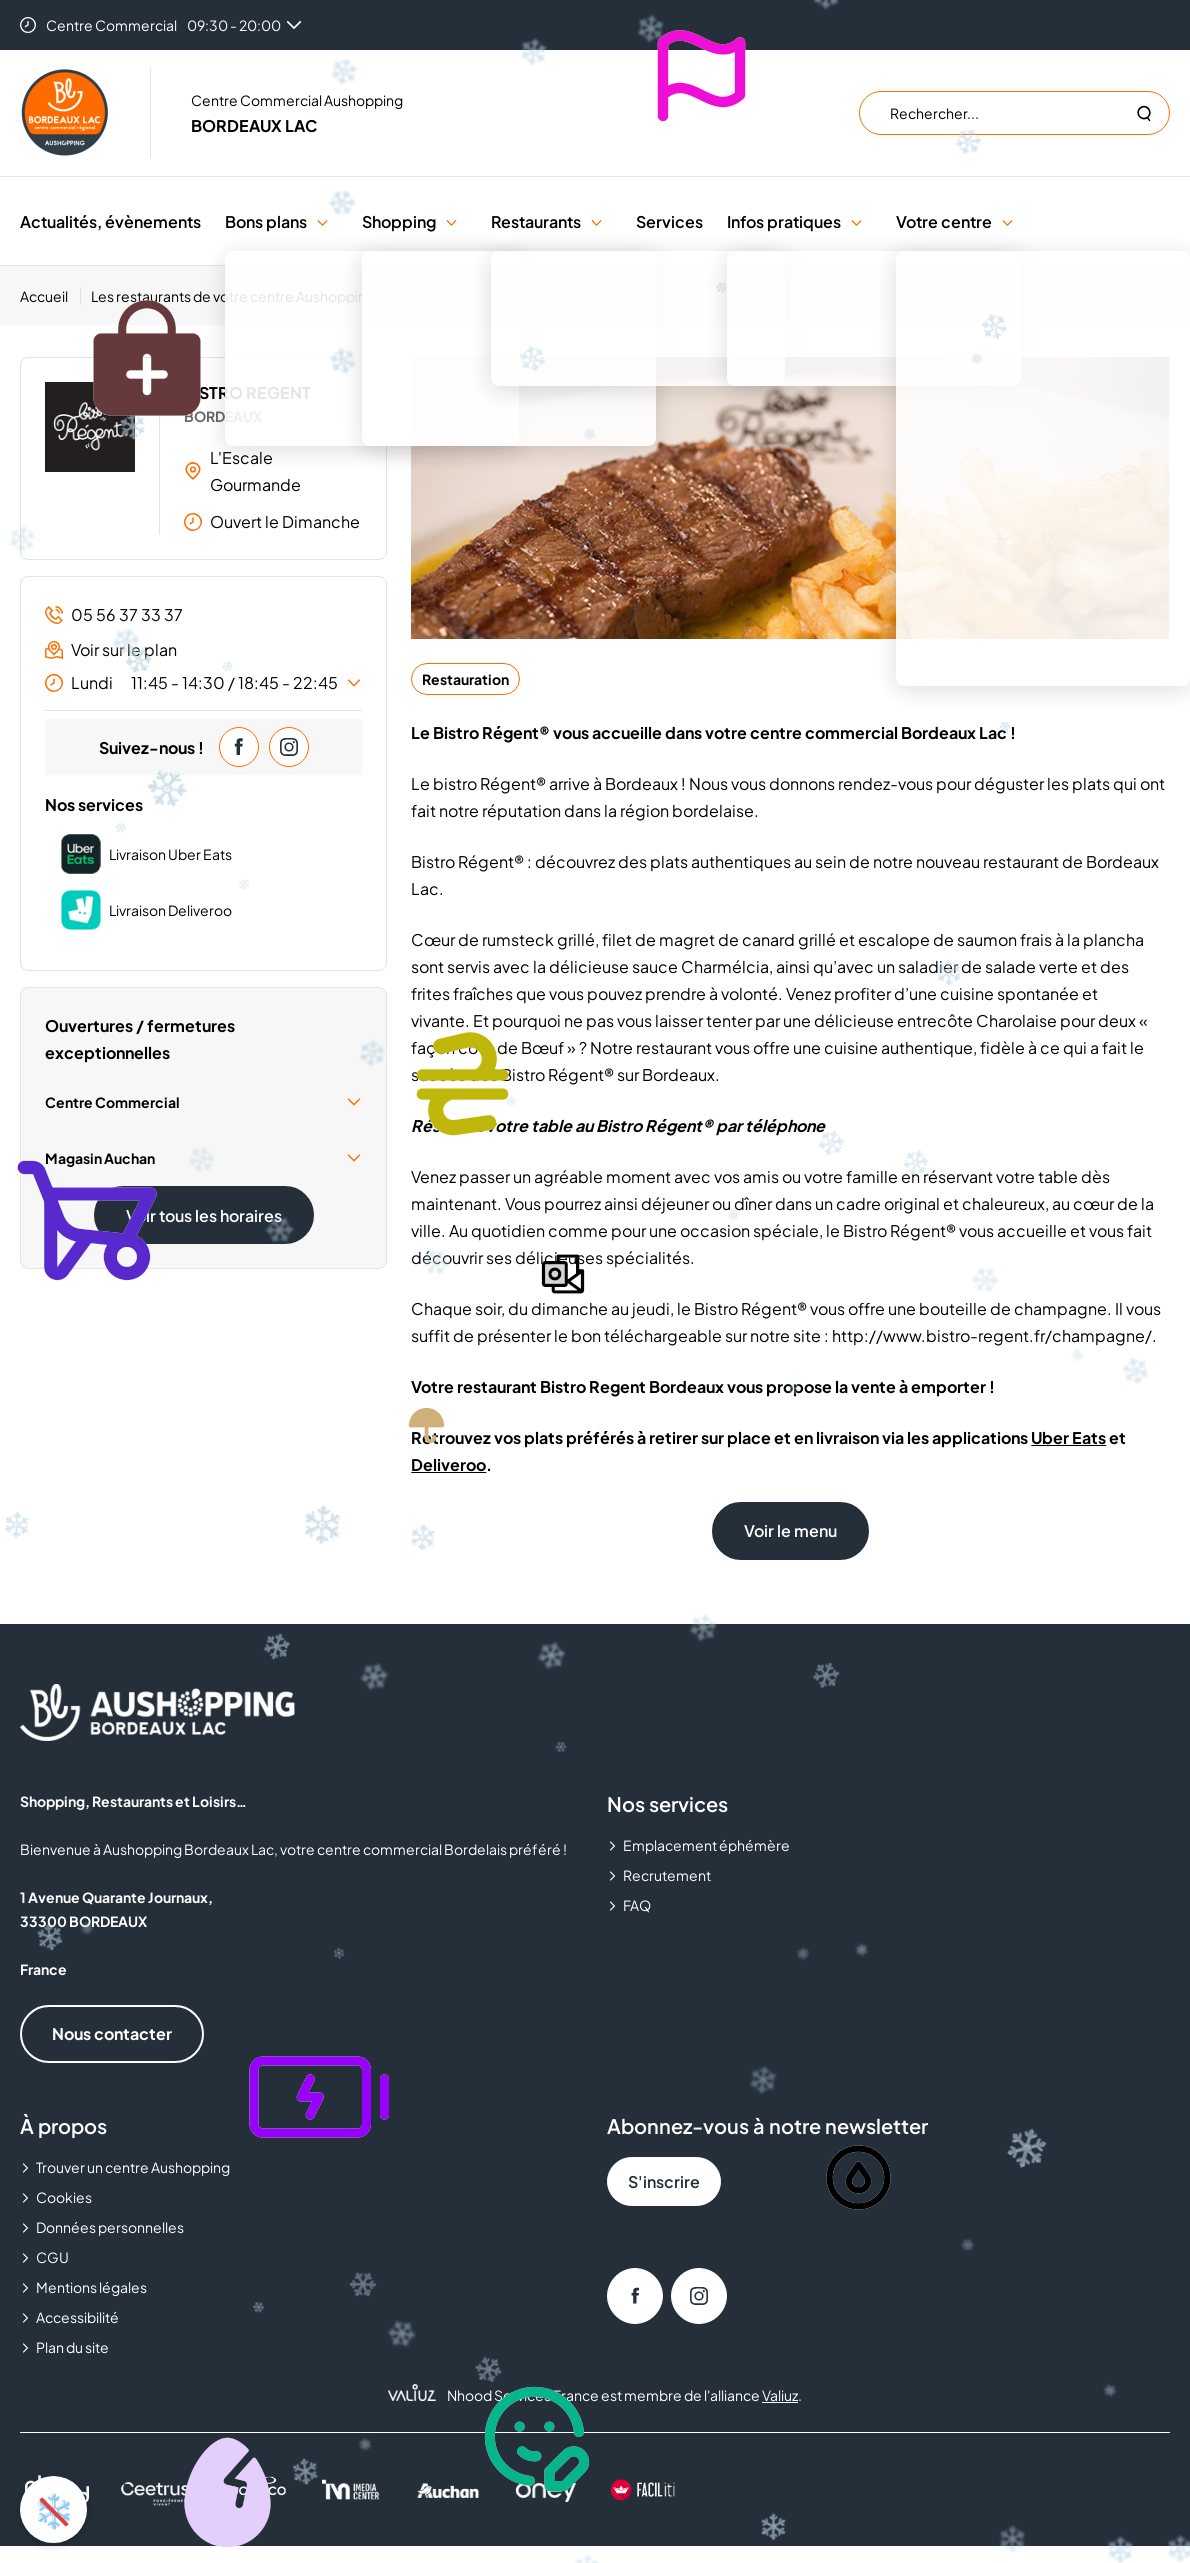 This screenshot has height=2563, width=1190. I want to click on indicates a cracked or broken item, so click(227, 2492).